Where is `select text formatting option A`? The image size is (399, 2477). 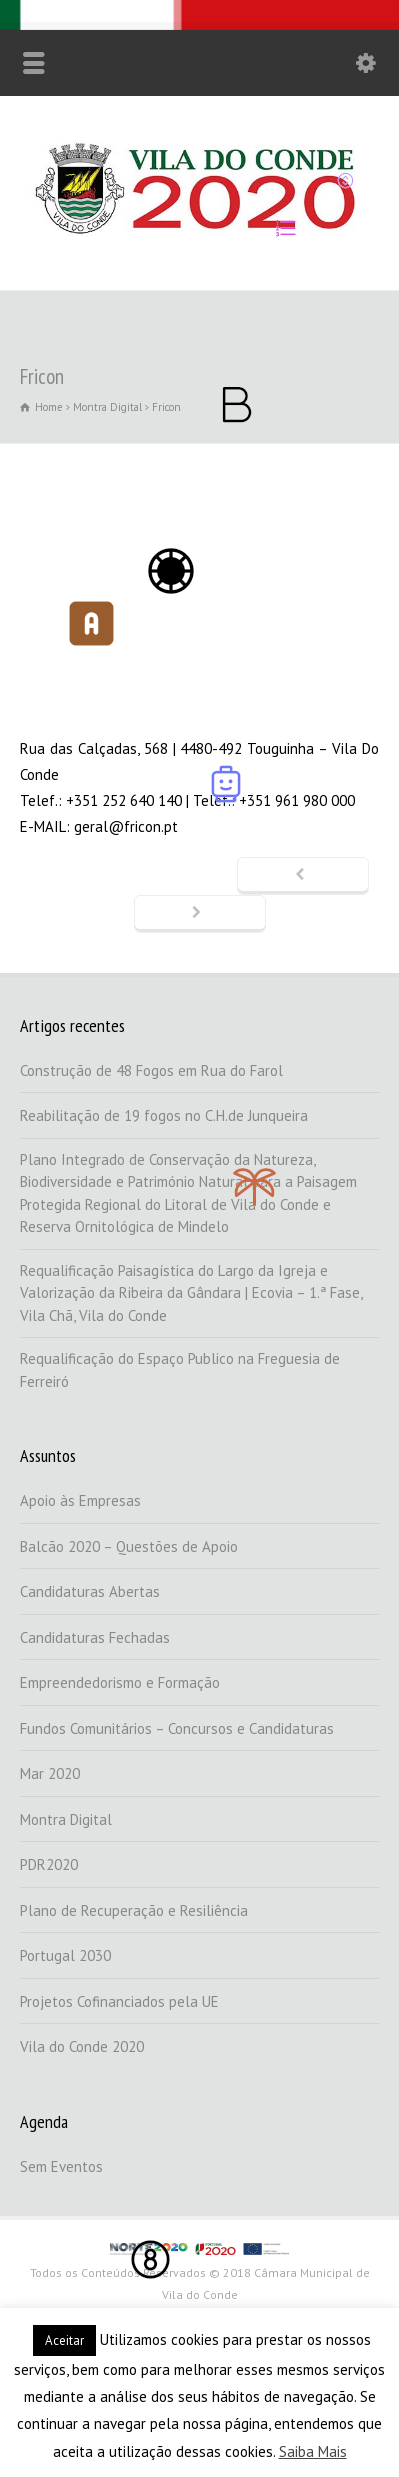 select text formatting option A is located at coordinates (91, 623).